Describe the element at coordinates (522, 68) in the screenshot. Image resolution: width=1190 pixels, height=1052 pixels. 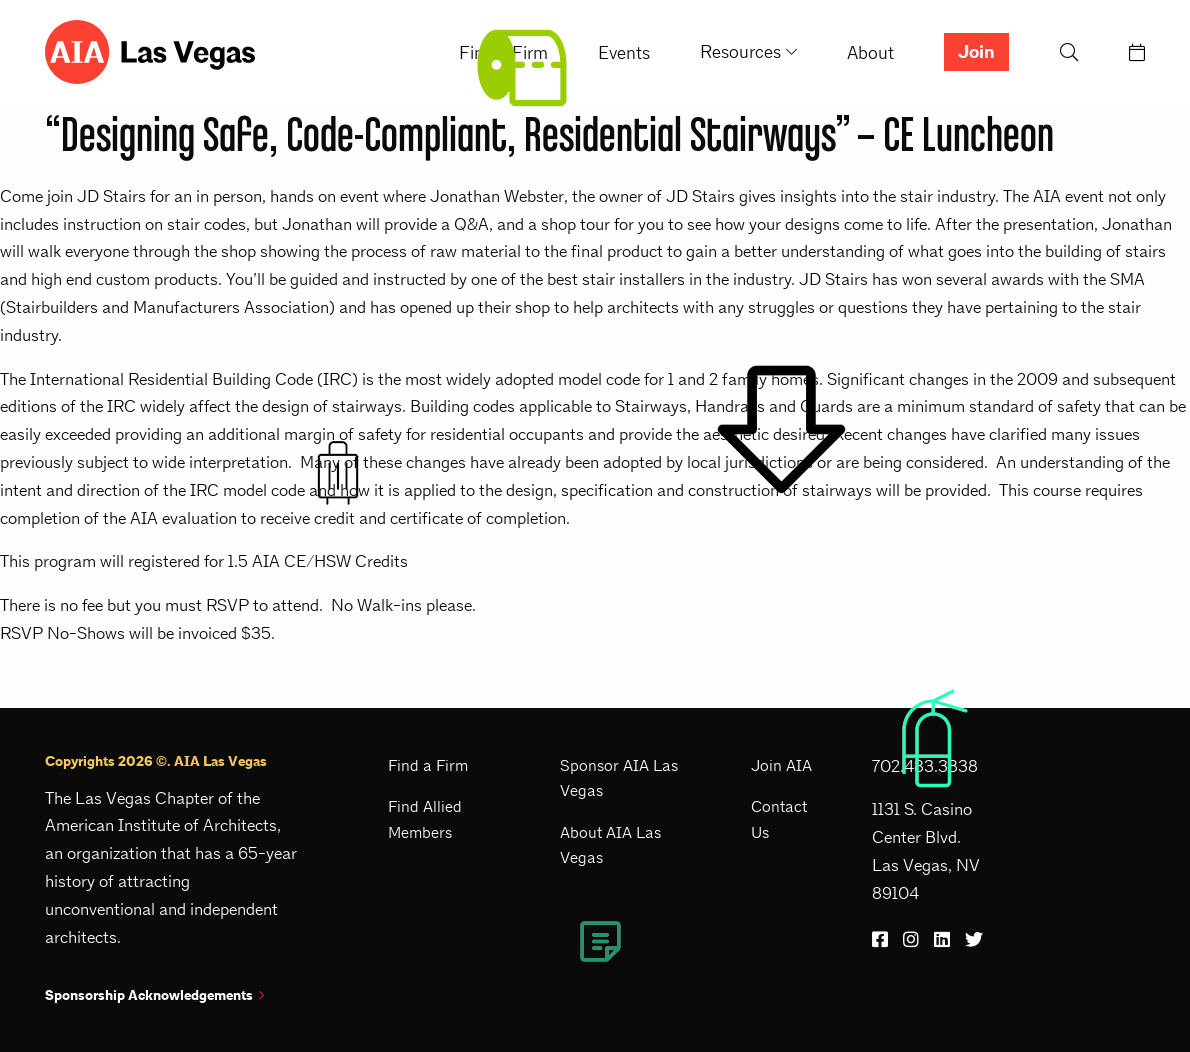
I see `bathroom or restroom location indicator` at that location.